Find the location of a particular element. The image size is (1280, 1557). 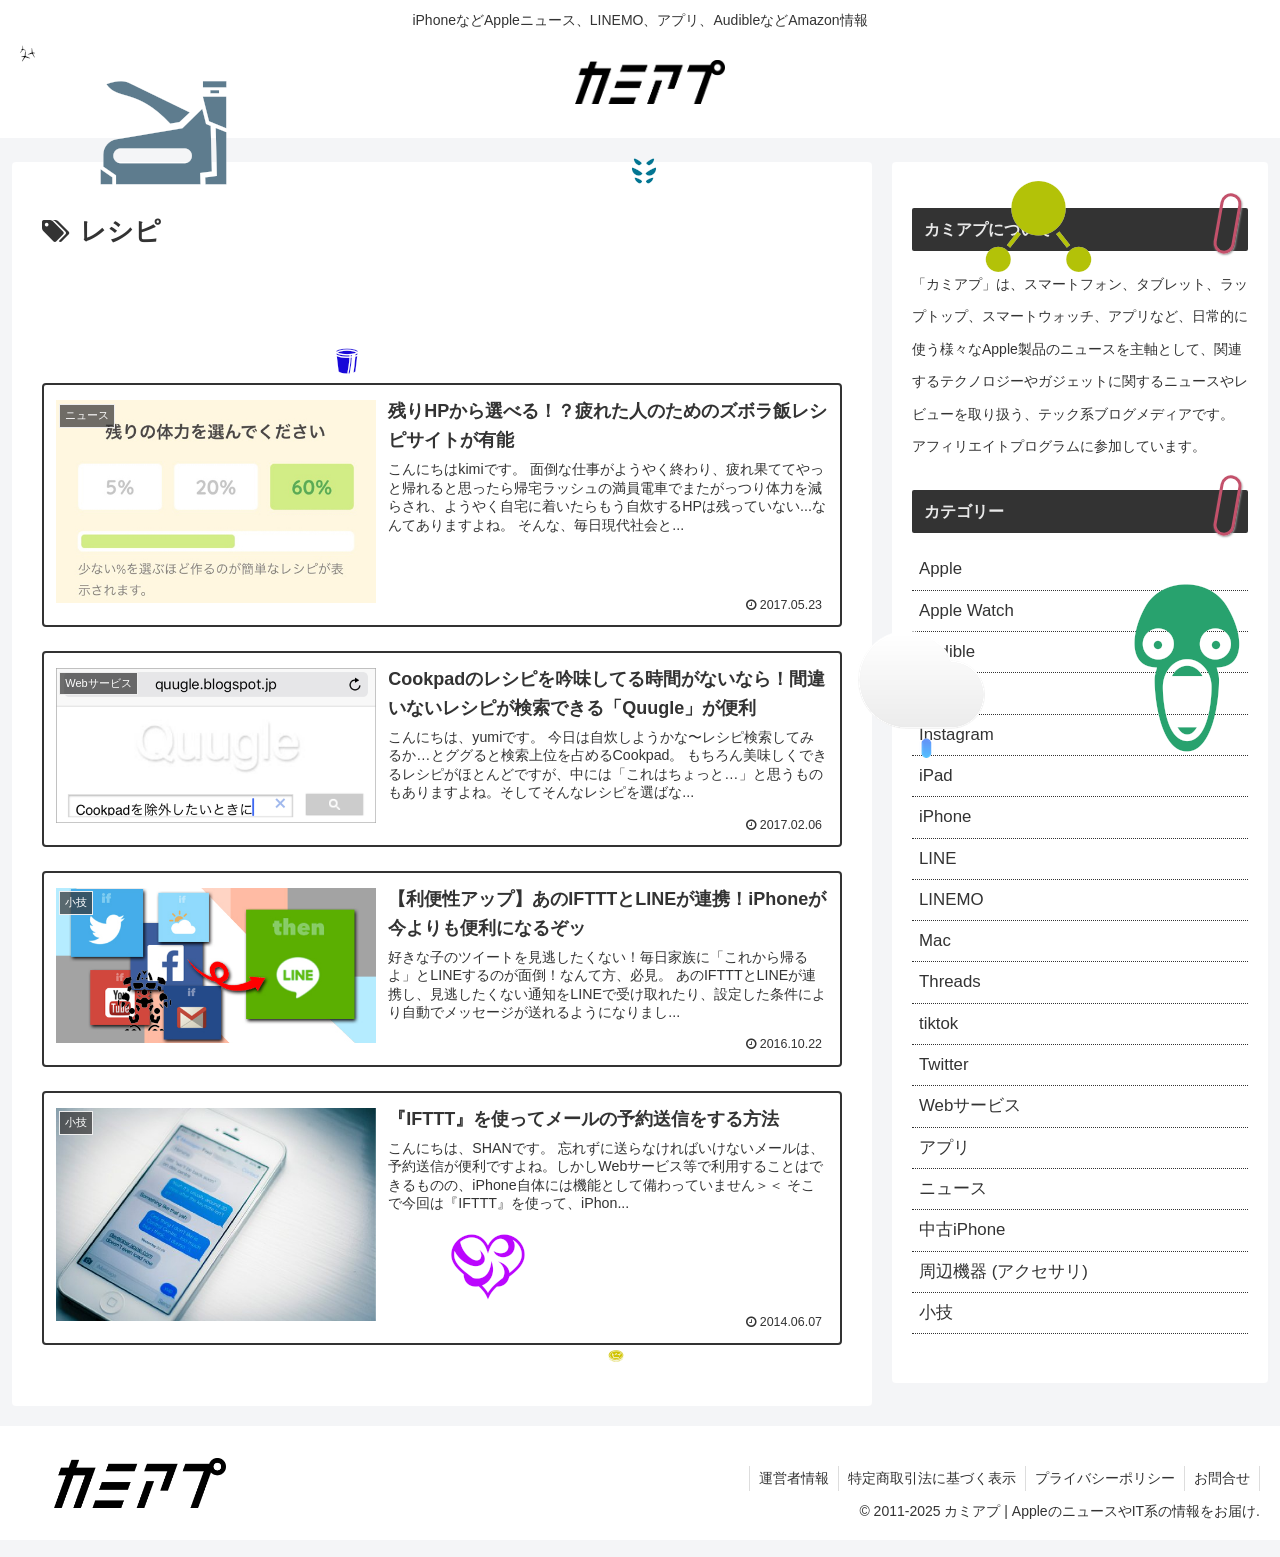

view your premium currency balance is located at coordinates (616, 1356).